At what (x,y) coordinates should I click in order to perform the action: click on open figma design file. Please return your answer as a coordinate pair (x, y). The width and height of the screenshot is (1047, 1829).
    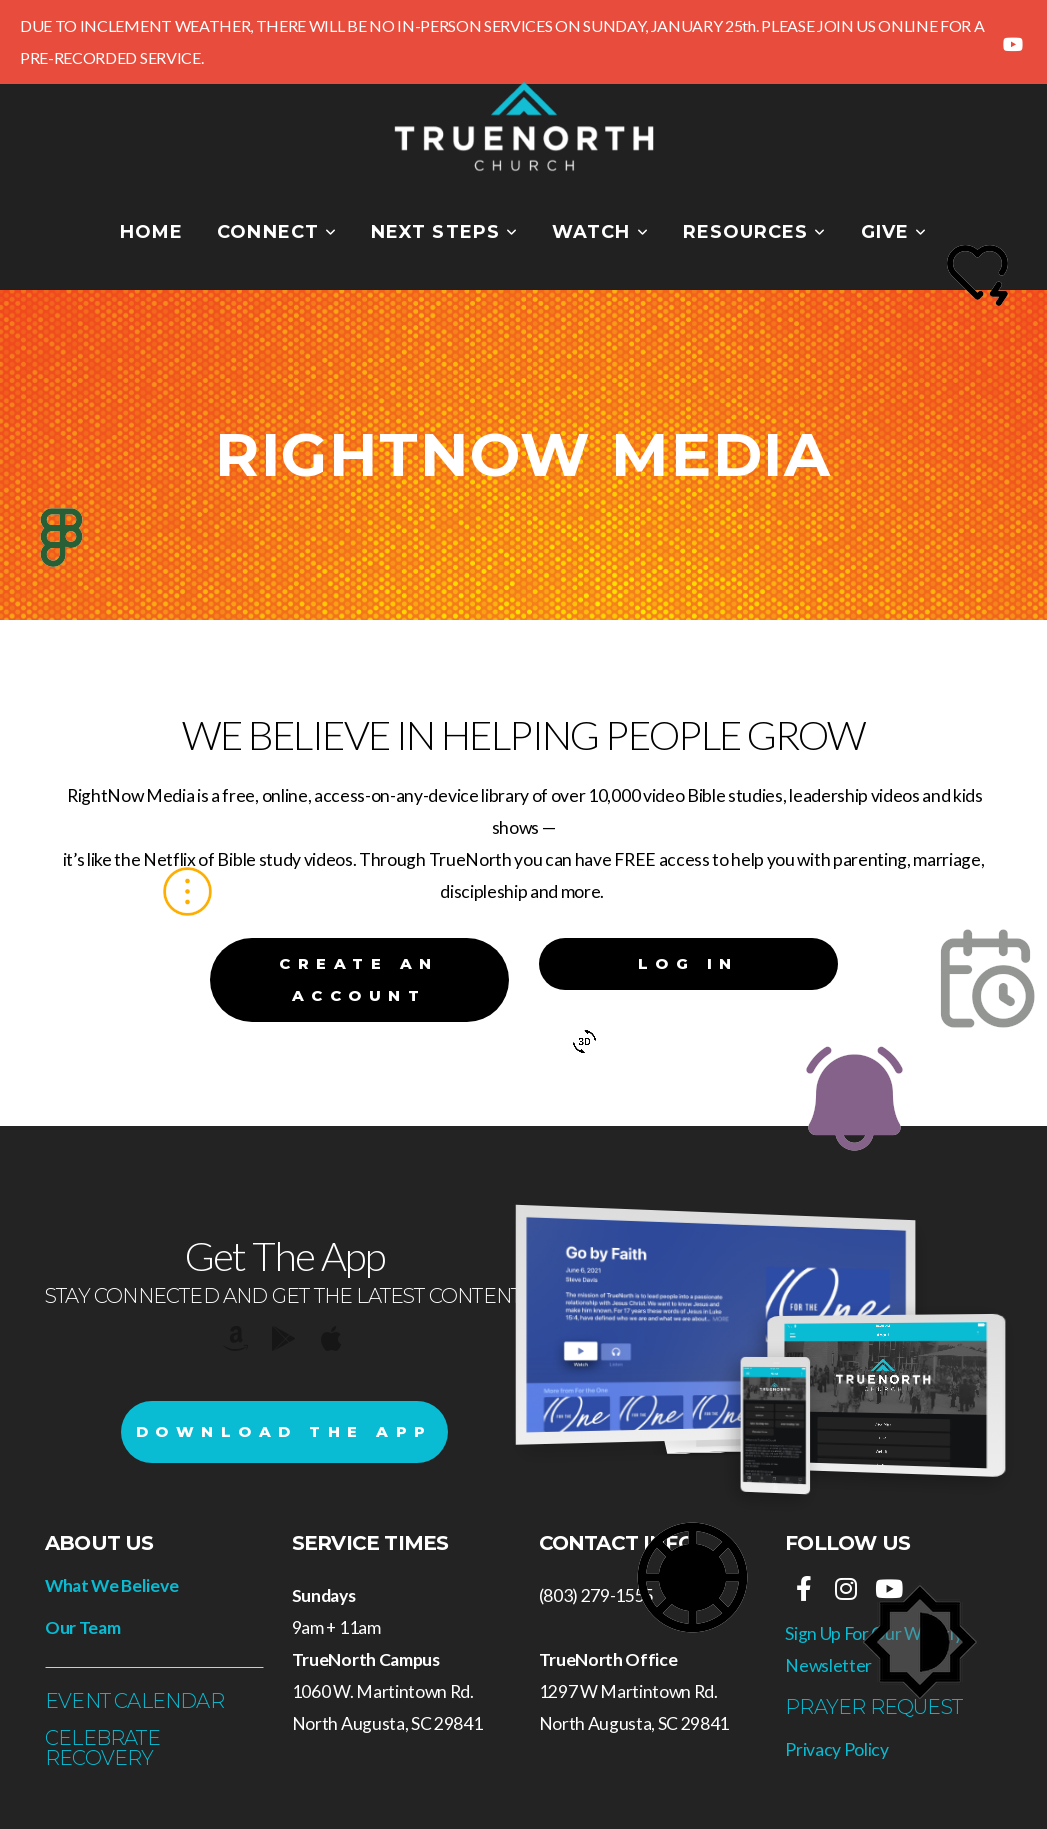
    Looking at the image, I should click on (60, 536).